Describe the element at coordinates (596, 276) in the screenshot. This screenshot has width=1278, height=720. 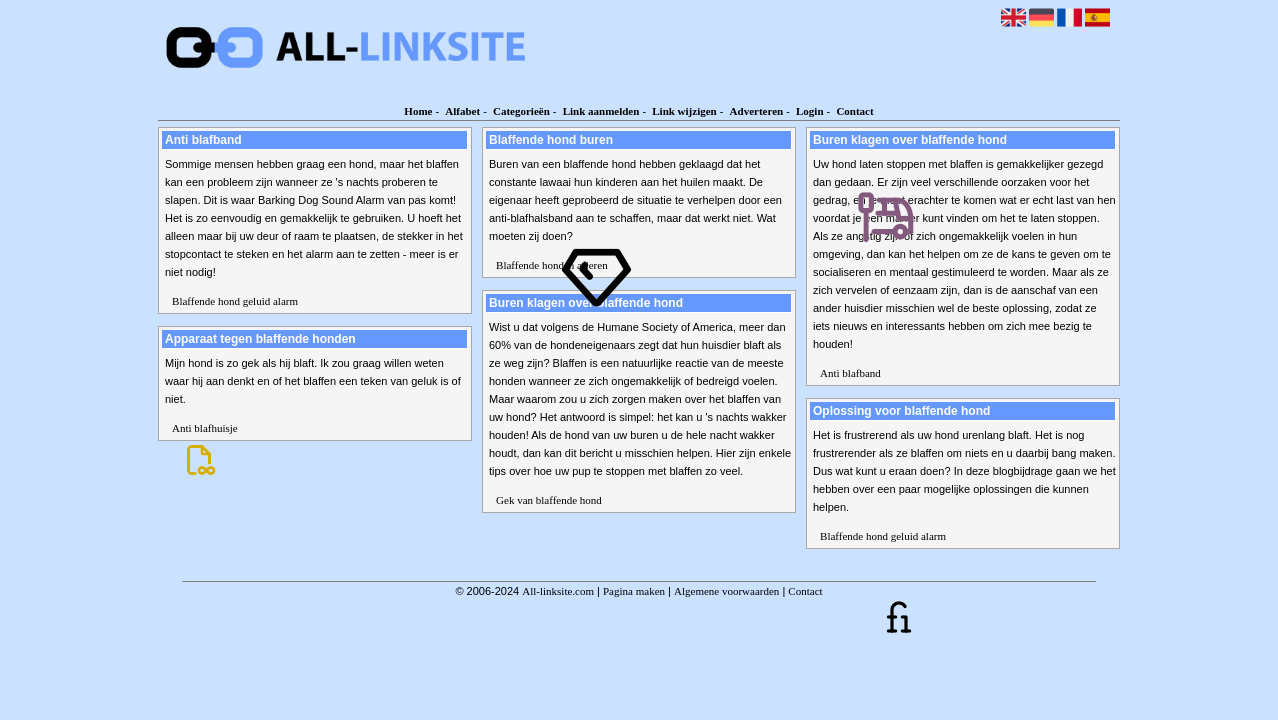
I see `indicates premium or pro membership status` at that location.